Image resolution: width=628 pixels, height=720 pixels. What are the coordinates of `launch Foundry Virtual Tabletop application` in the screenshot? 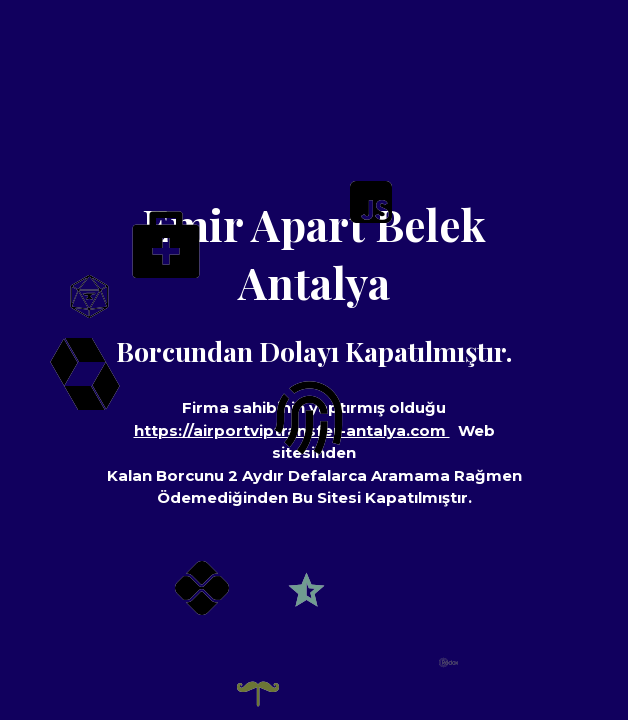 It's located at (89, 296).